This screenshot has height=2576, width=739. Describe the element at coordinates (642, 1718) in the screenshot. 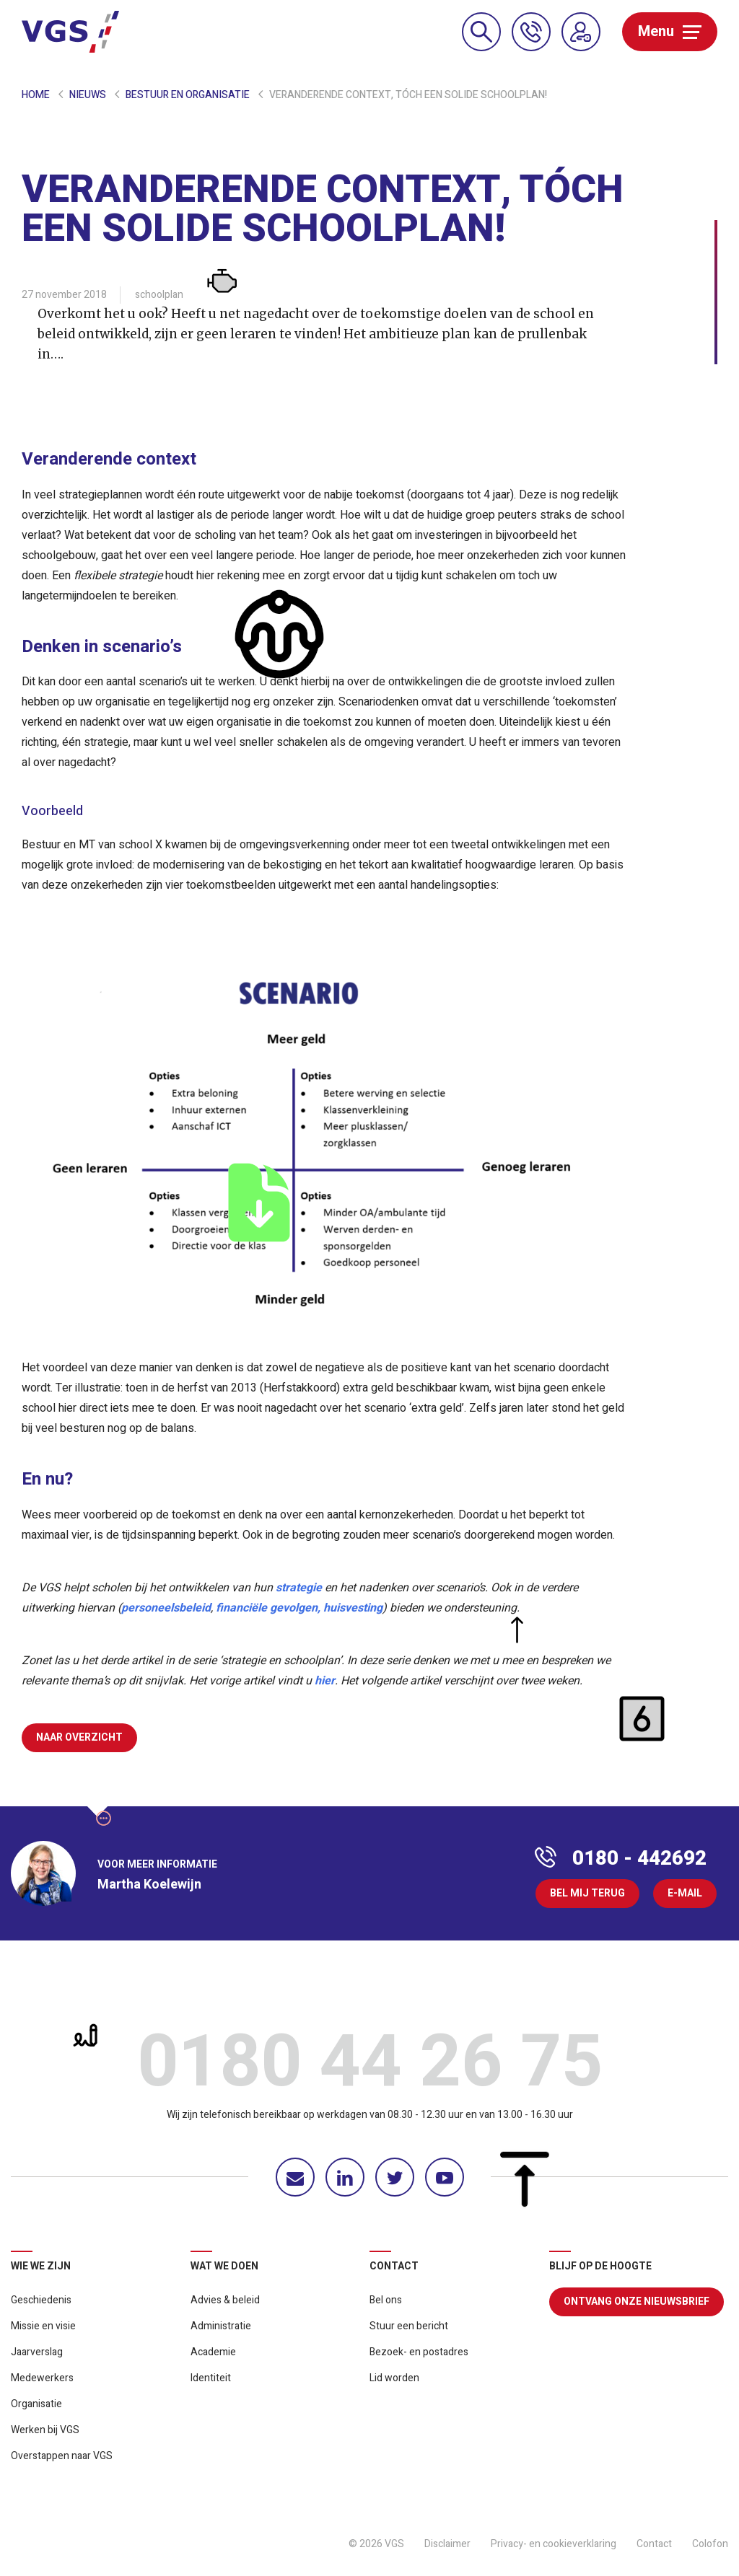

I see `select the number six` at that location.